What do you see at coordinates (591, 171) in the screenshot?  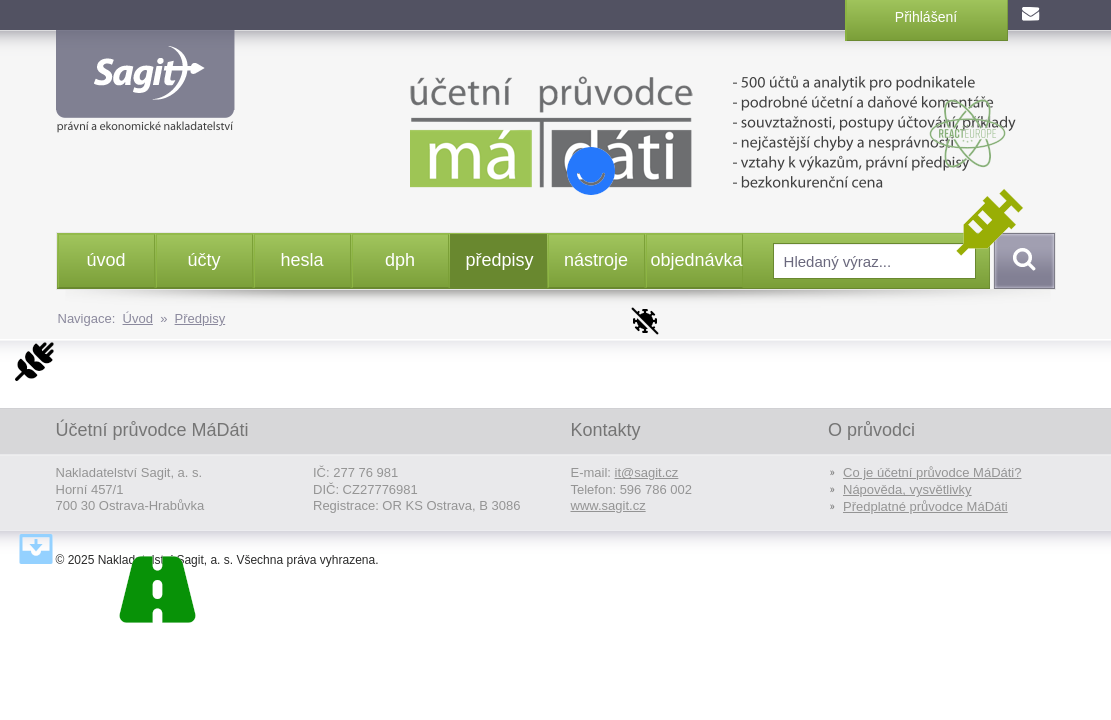 I see `visit ello social network` at bounding box center [591, 171].